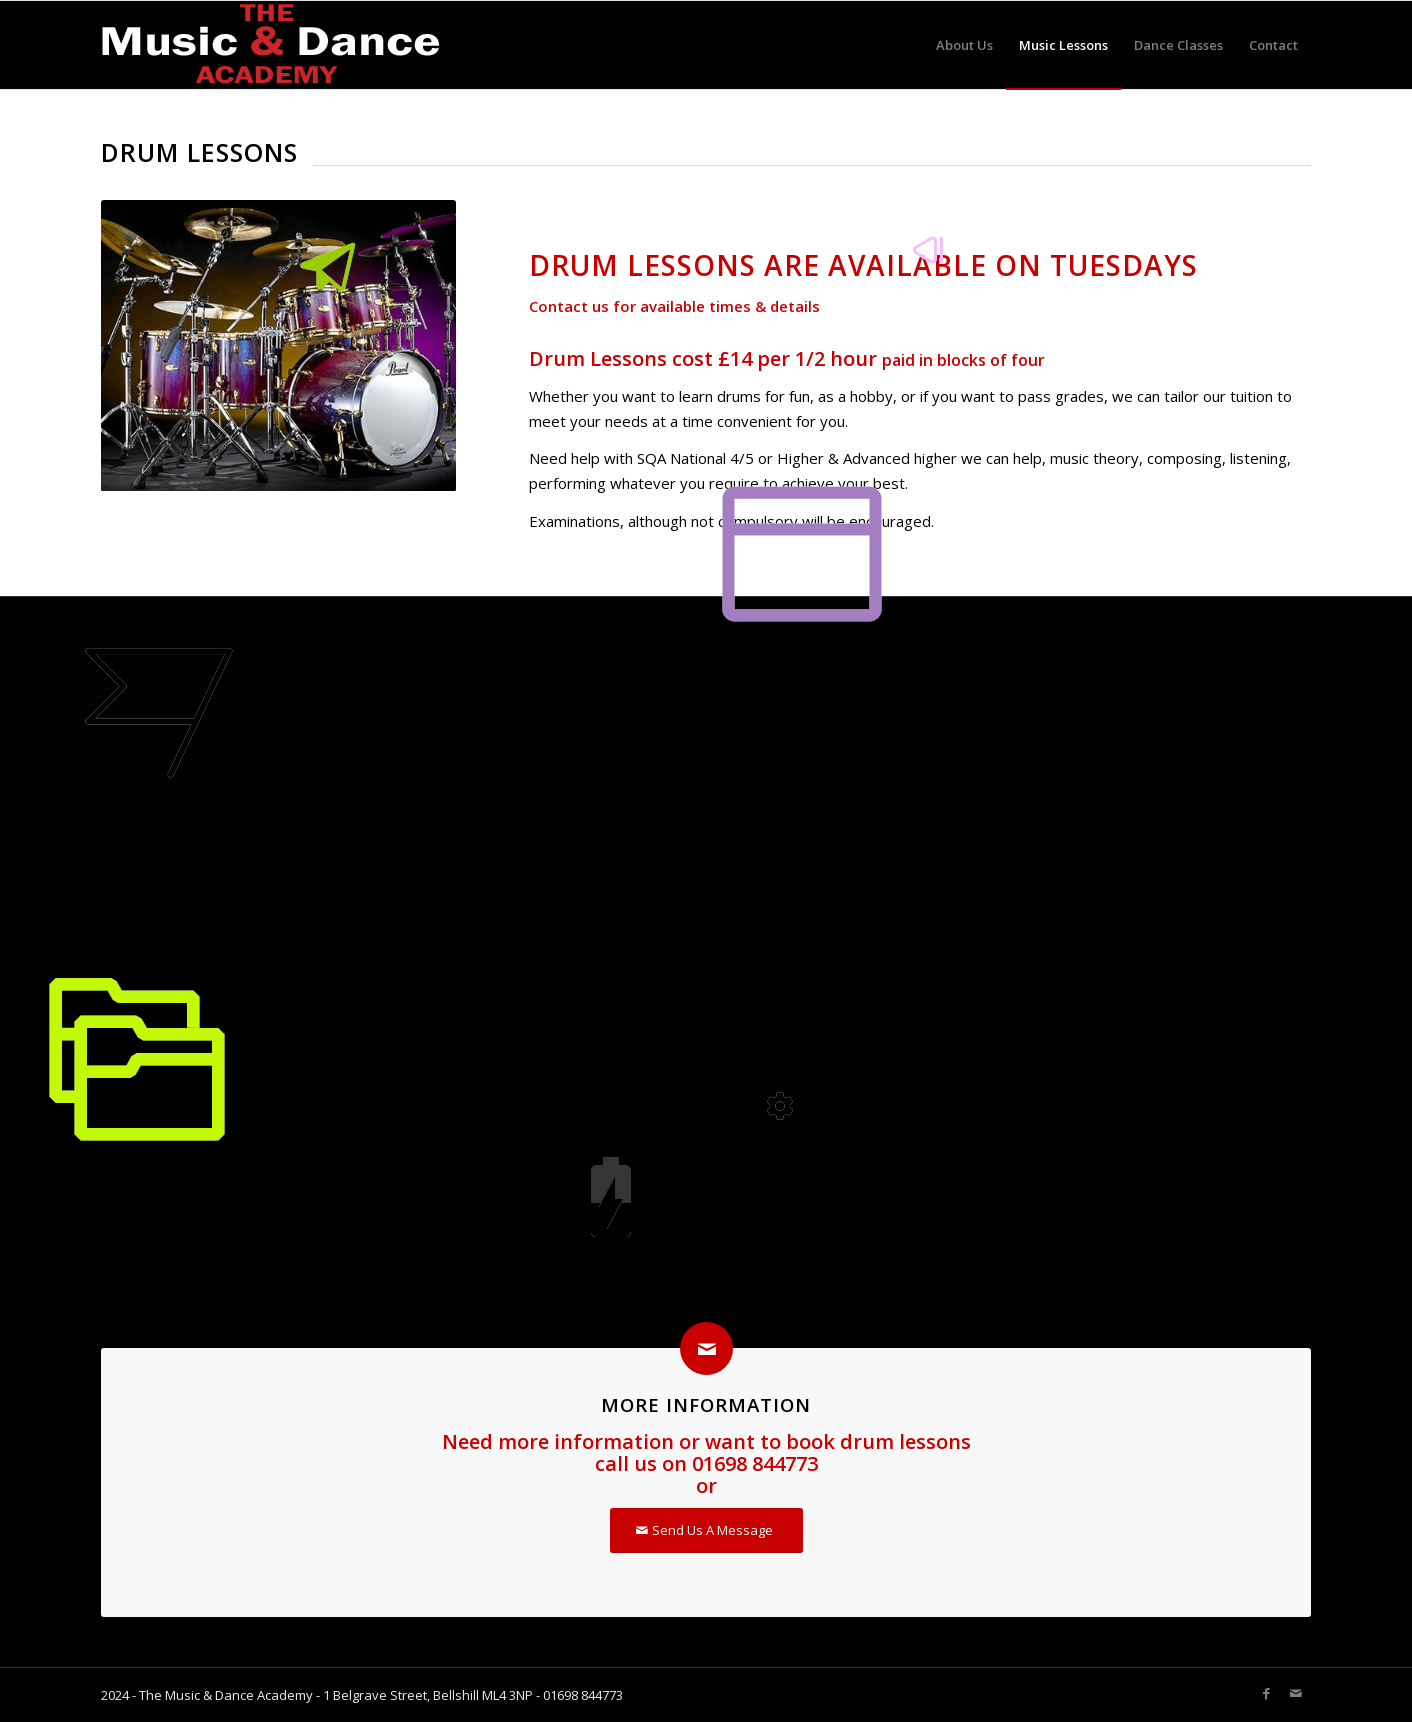  Describe the element at coordinates (330, 268) in the screenshot. I see `open Telegram messaging app` at that location.